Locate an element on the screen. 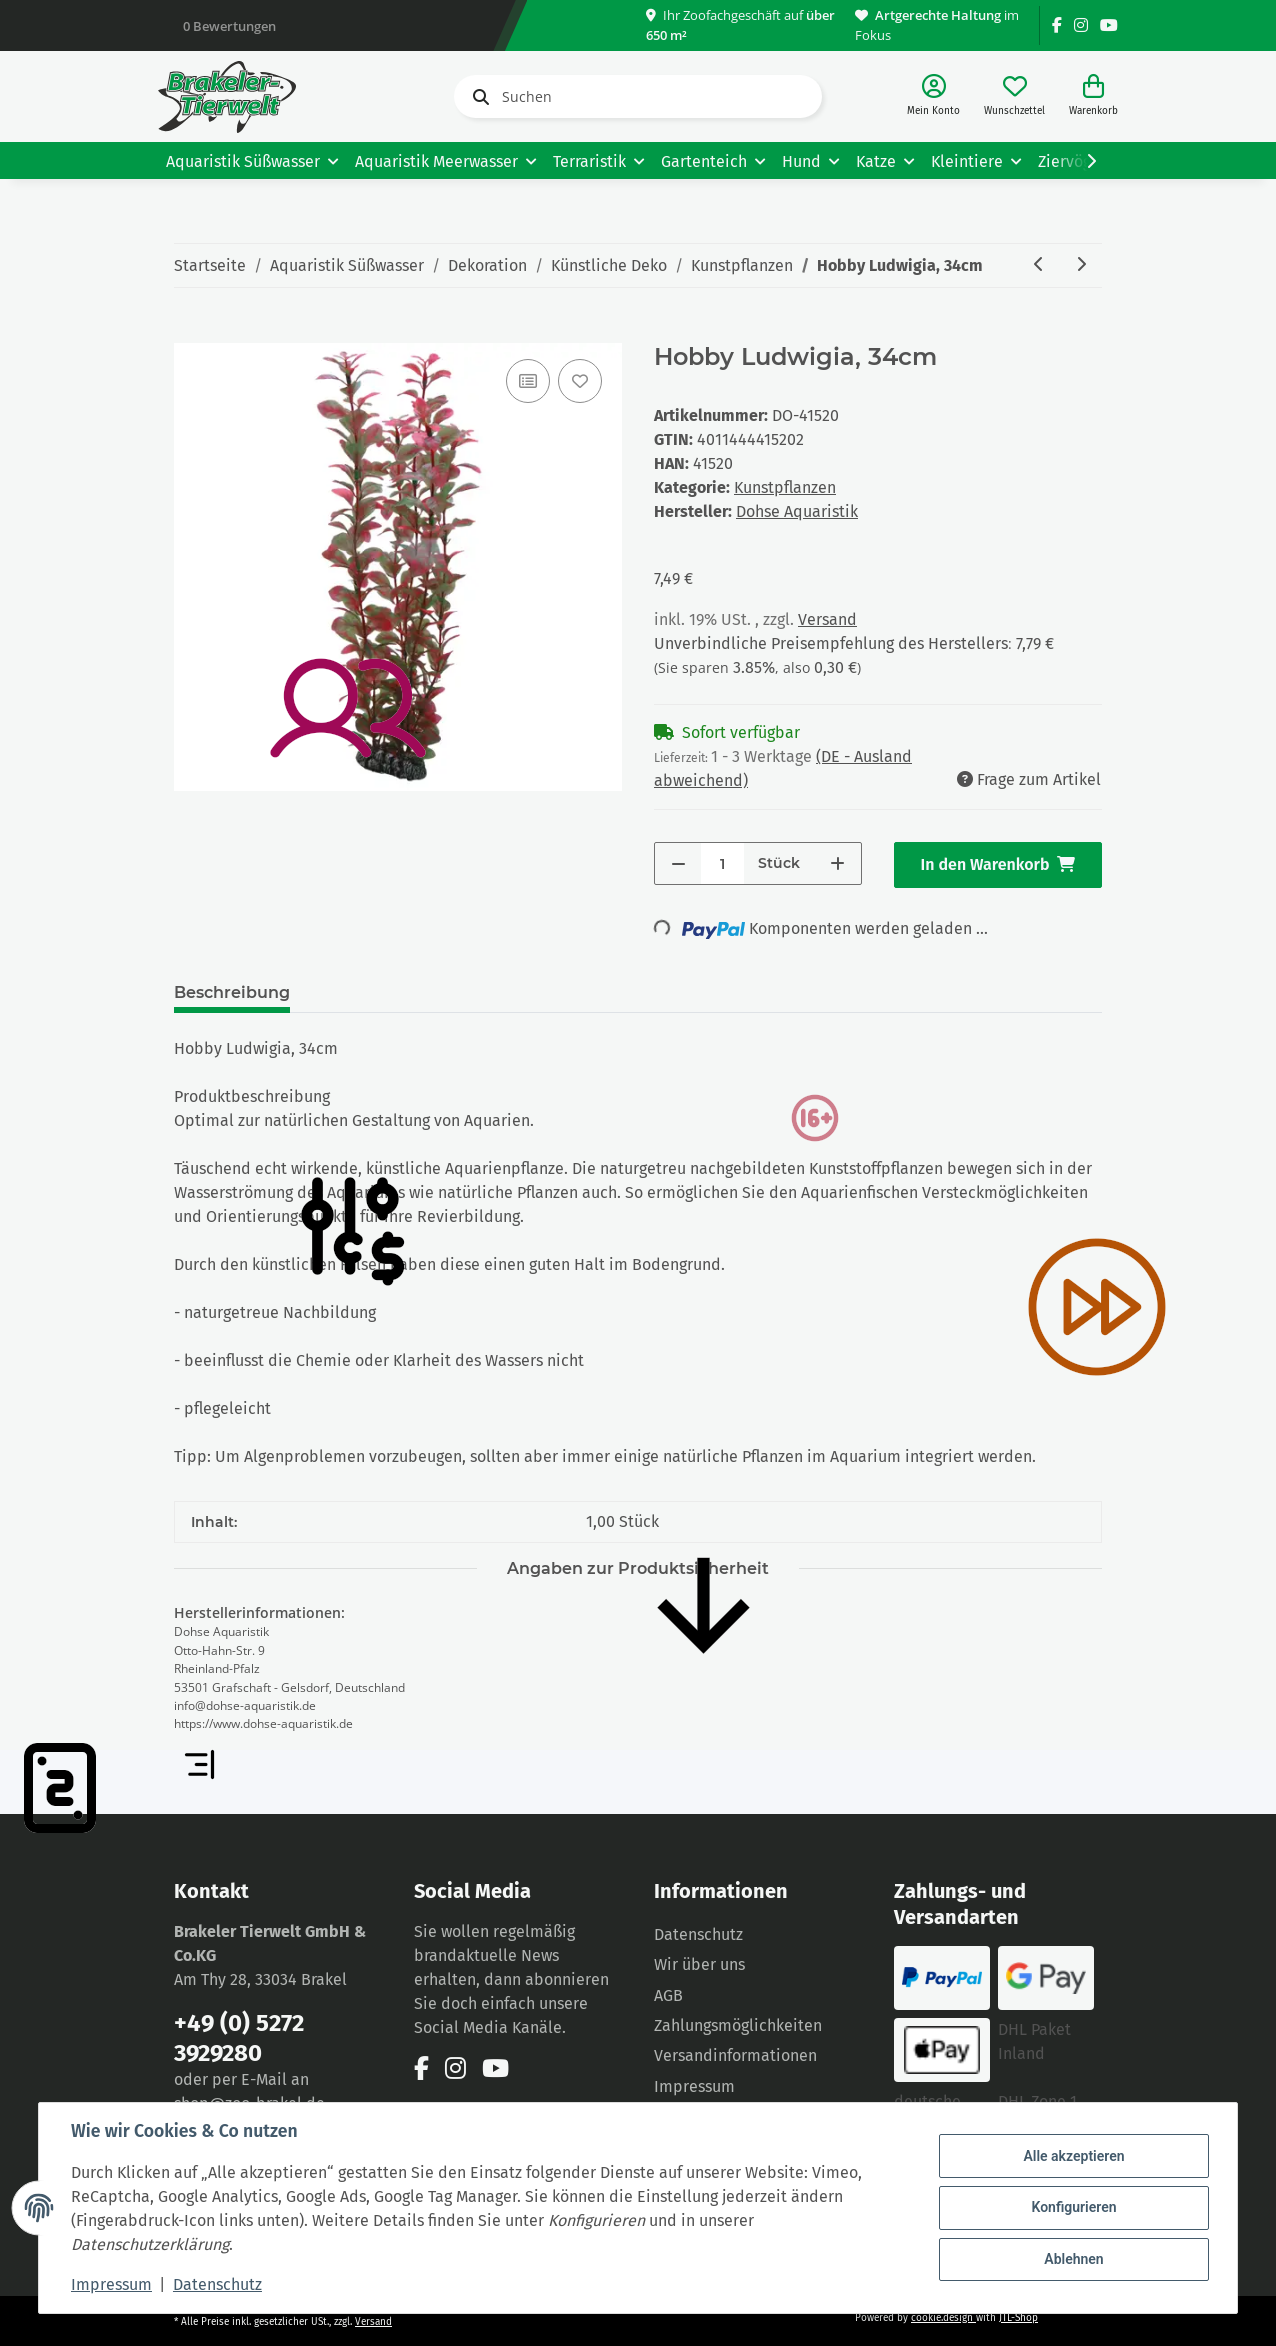 The height and width of the screenshot is (2346, 1276). scroll down or view more content is located at coordinates (703, 1604).